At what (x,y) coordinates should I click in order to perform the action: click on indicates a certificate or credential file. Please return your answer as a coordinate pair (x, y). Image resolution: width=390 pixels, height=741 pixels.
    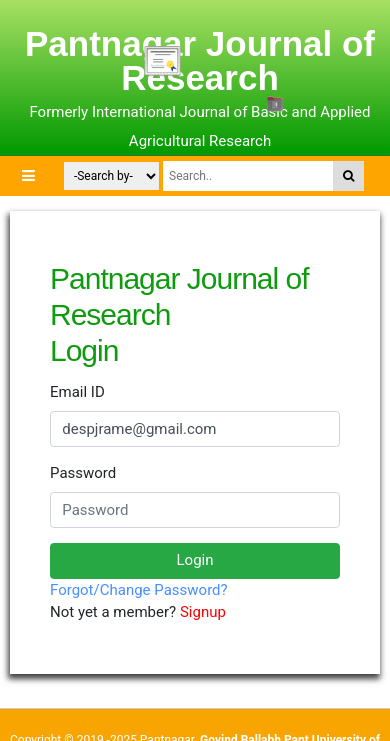
    Looking at the image, I should click on (162, 61).